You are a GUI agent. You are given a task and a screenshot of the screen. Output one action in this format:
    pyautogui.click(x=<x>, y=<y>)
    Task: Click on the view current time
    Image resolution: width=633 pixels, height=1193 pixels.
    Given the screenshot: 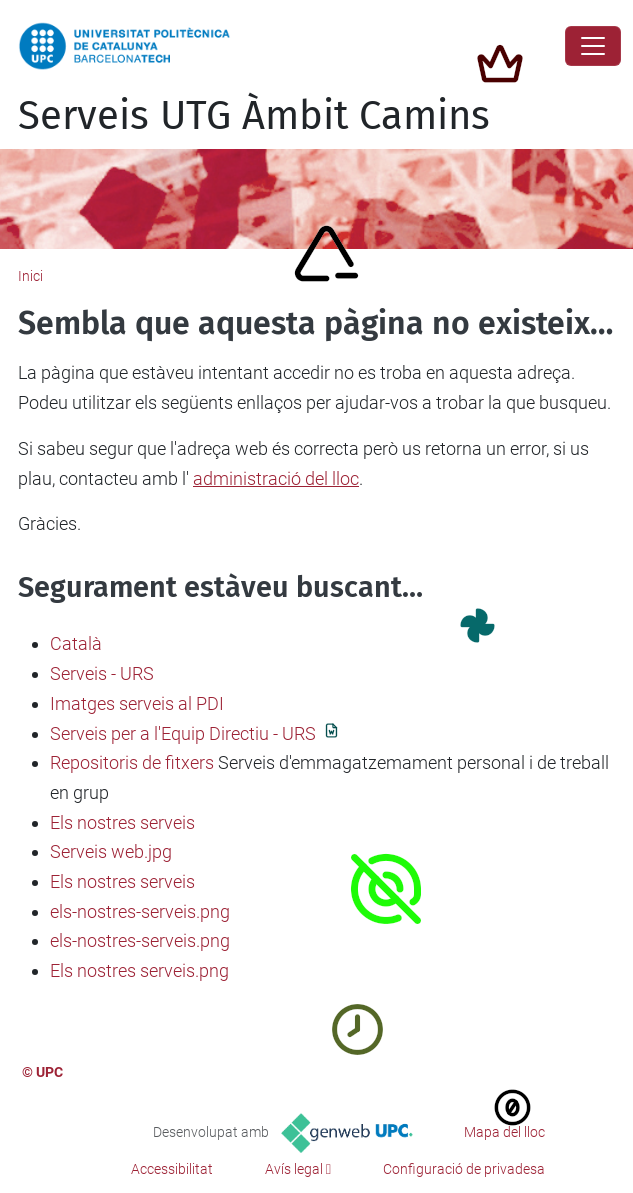 What is the action you would take?
    pyautogui.click(x=357, y=1029)
    